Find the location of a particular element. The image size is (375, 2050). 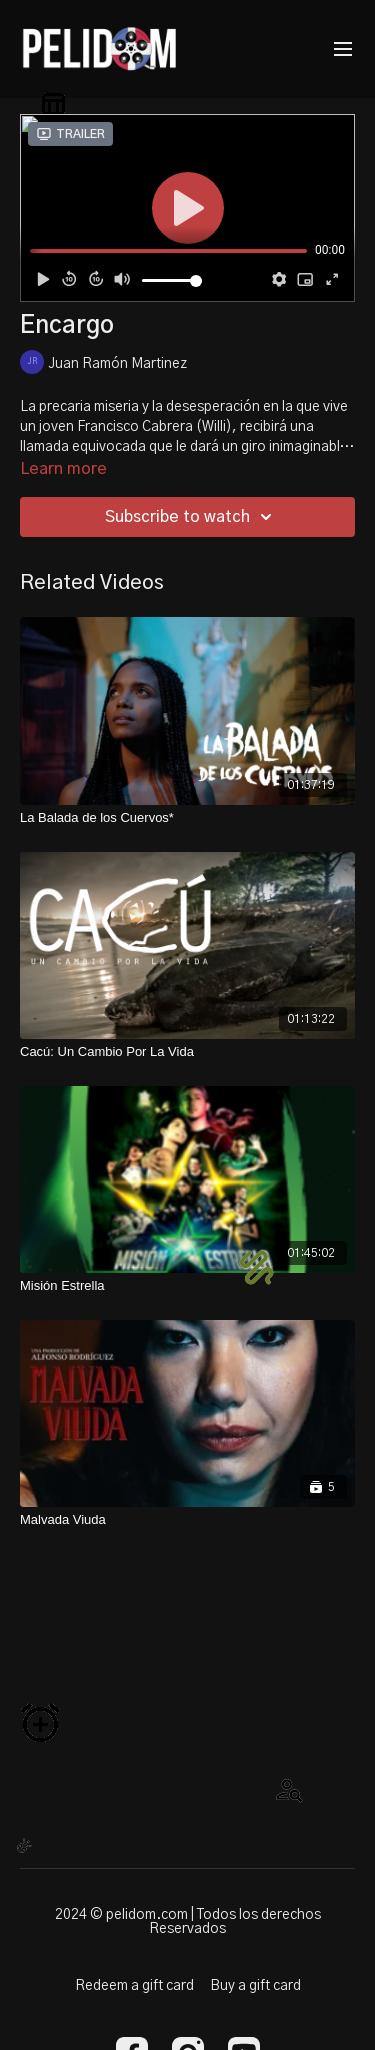

toggle between light and dark mode is located at coordinates (24, 1846).